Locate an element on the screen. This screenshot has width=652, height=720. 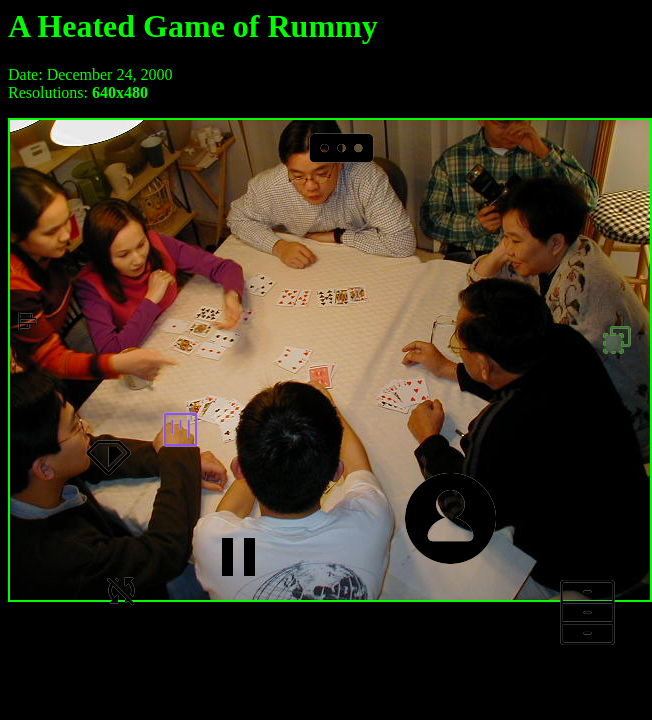
sync is disabled or turned off is located at coordinates (121, 590).